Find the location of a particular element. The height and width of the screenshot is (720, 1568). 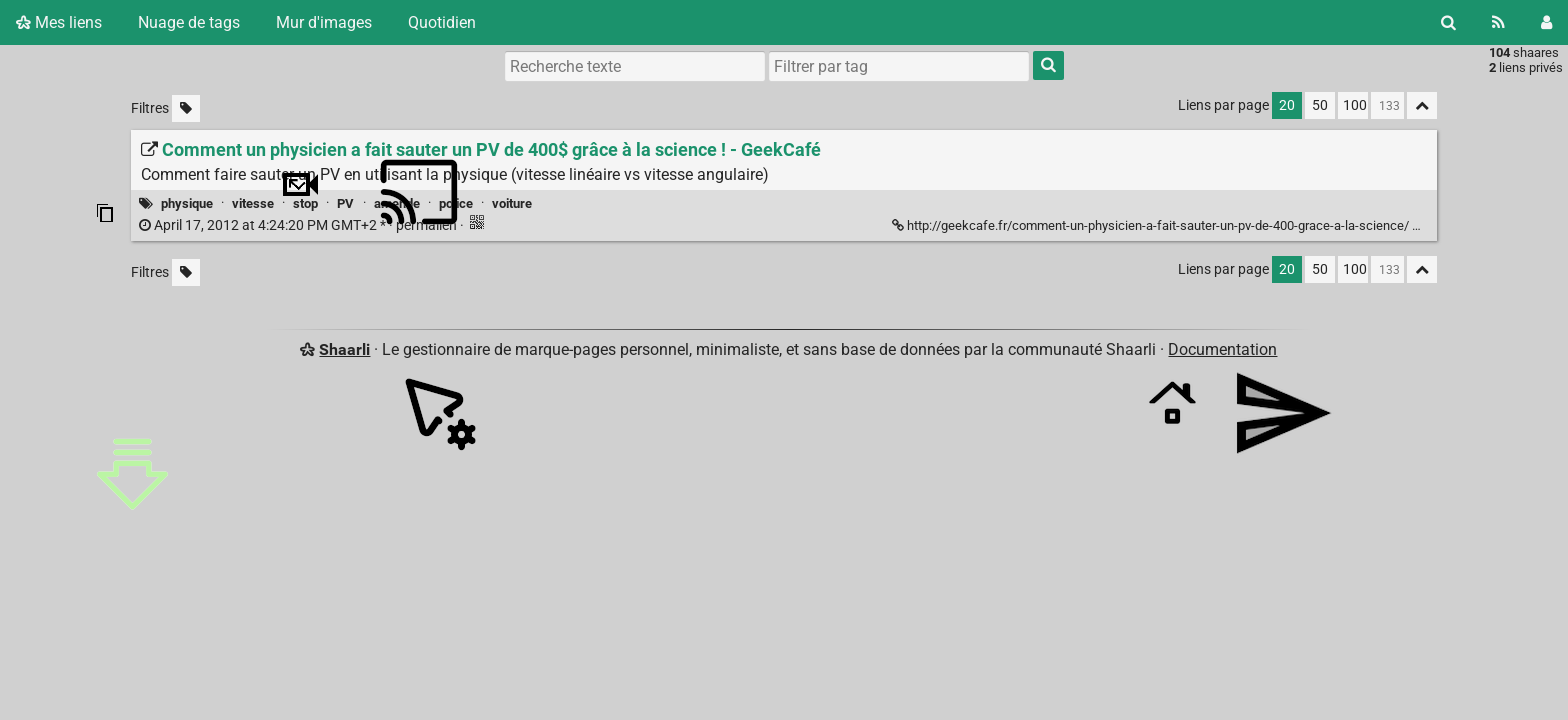

access home or housing settings is located at coordinates (1172, 403).